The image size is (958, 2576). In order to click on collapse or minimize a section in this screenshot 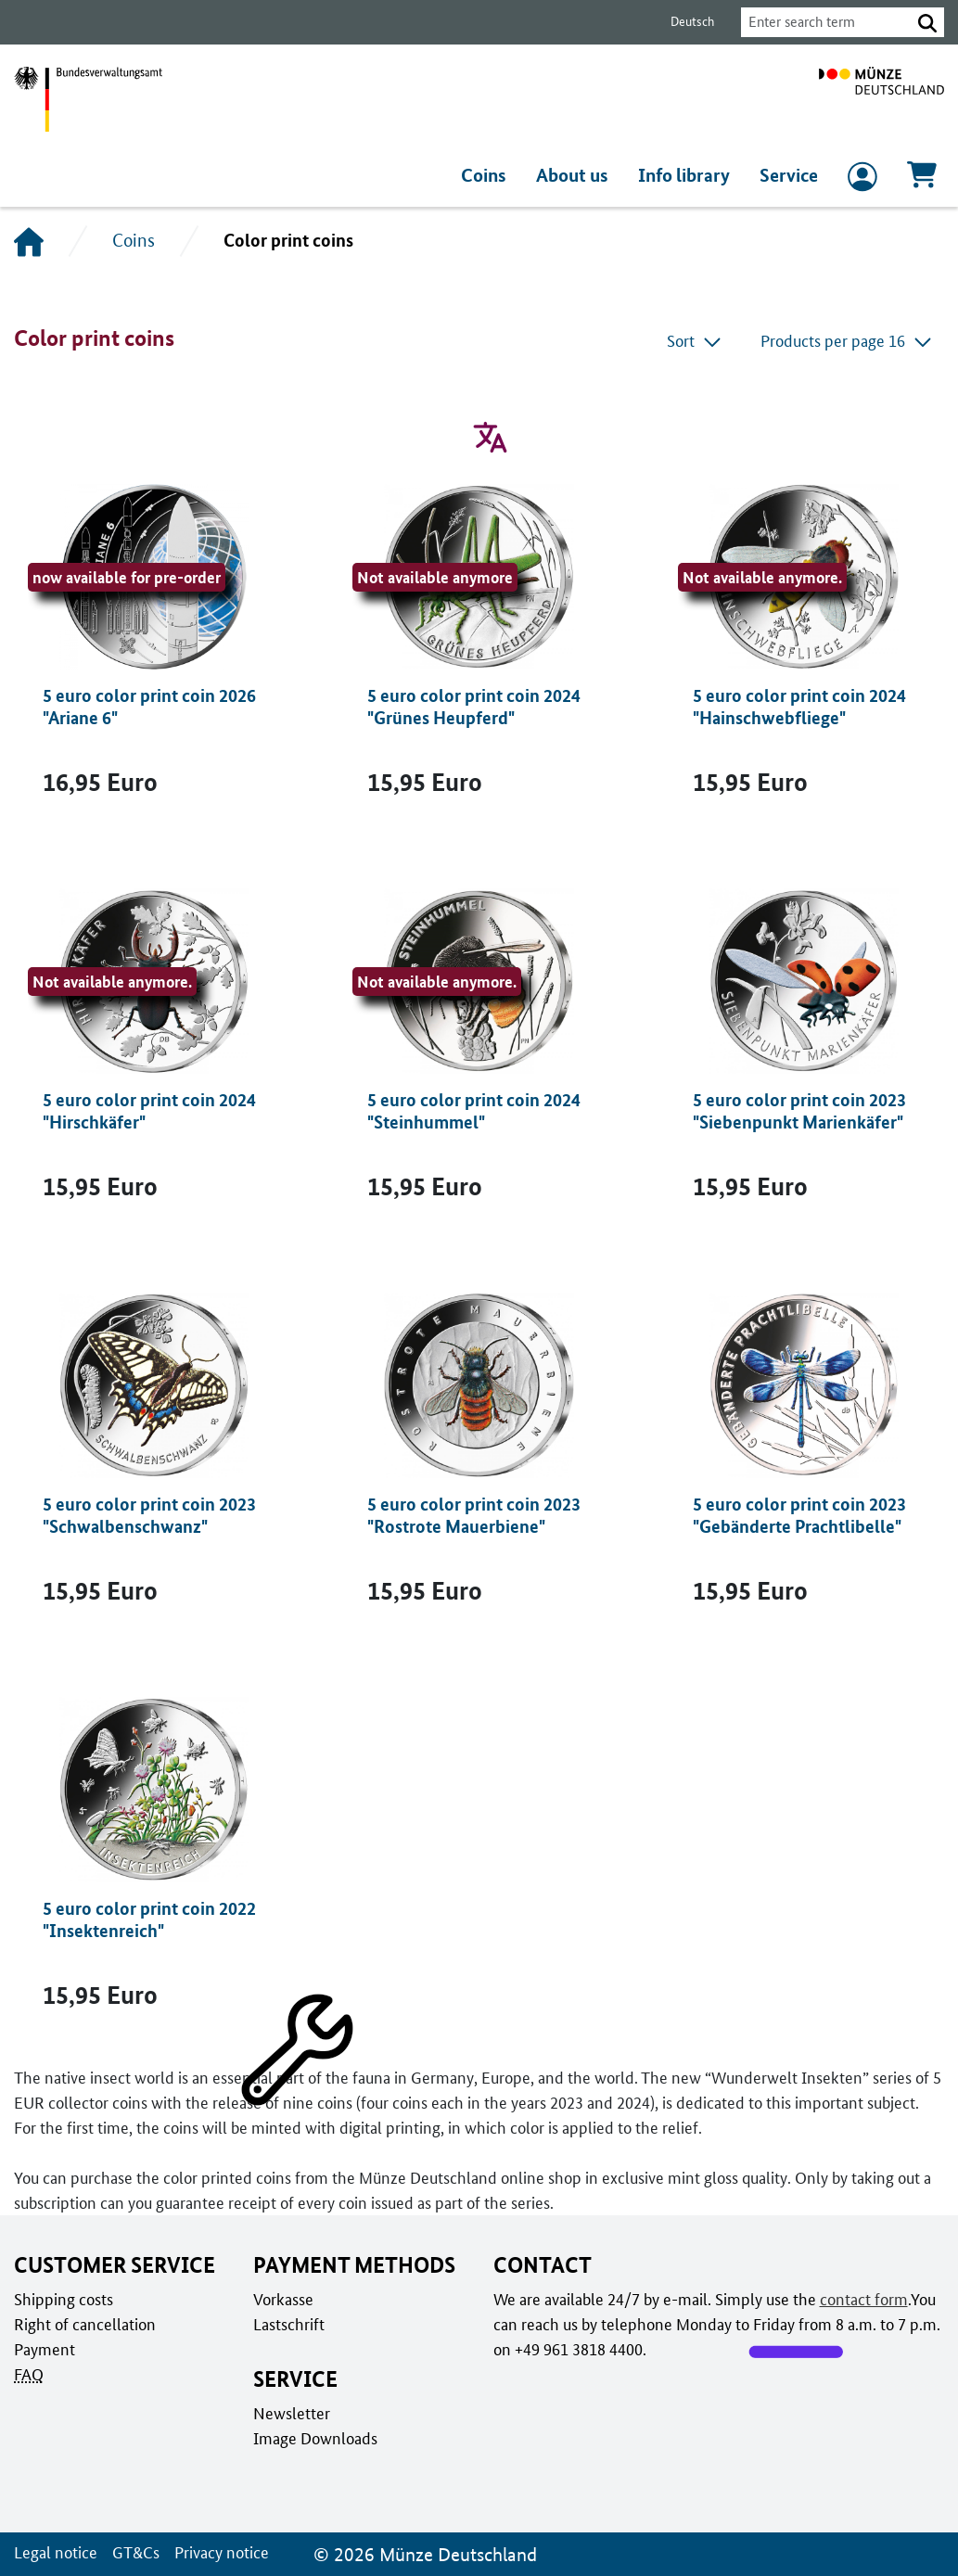, I will do `click(798, 2353)`.